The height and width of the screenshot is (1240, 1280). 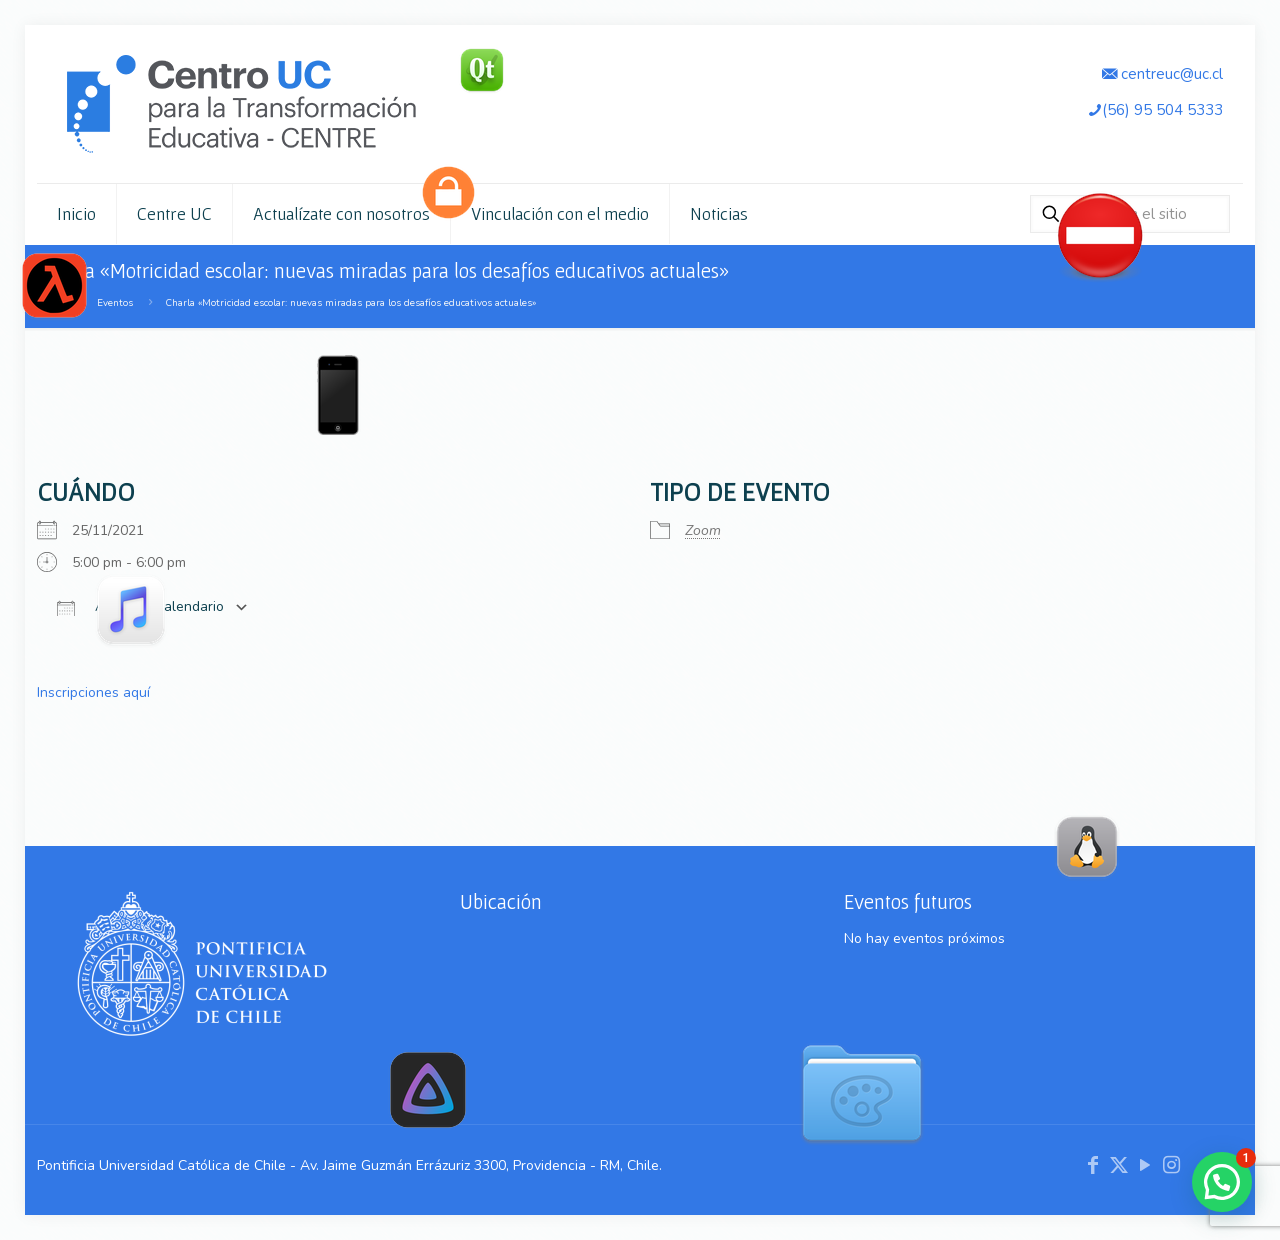 What do you see at coordinates (54, 285) in the screenshot?
I see `launch half-life deathmatch` at bounding box center [54, 285].